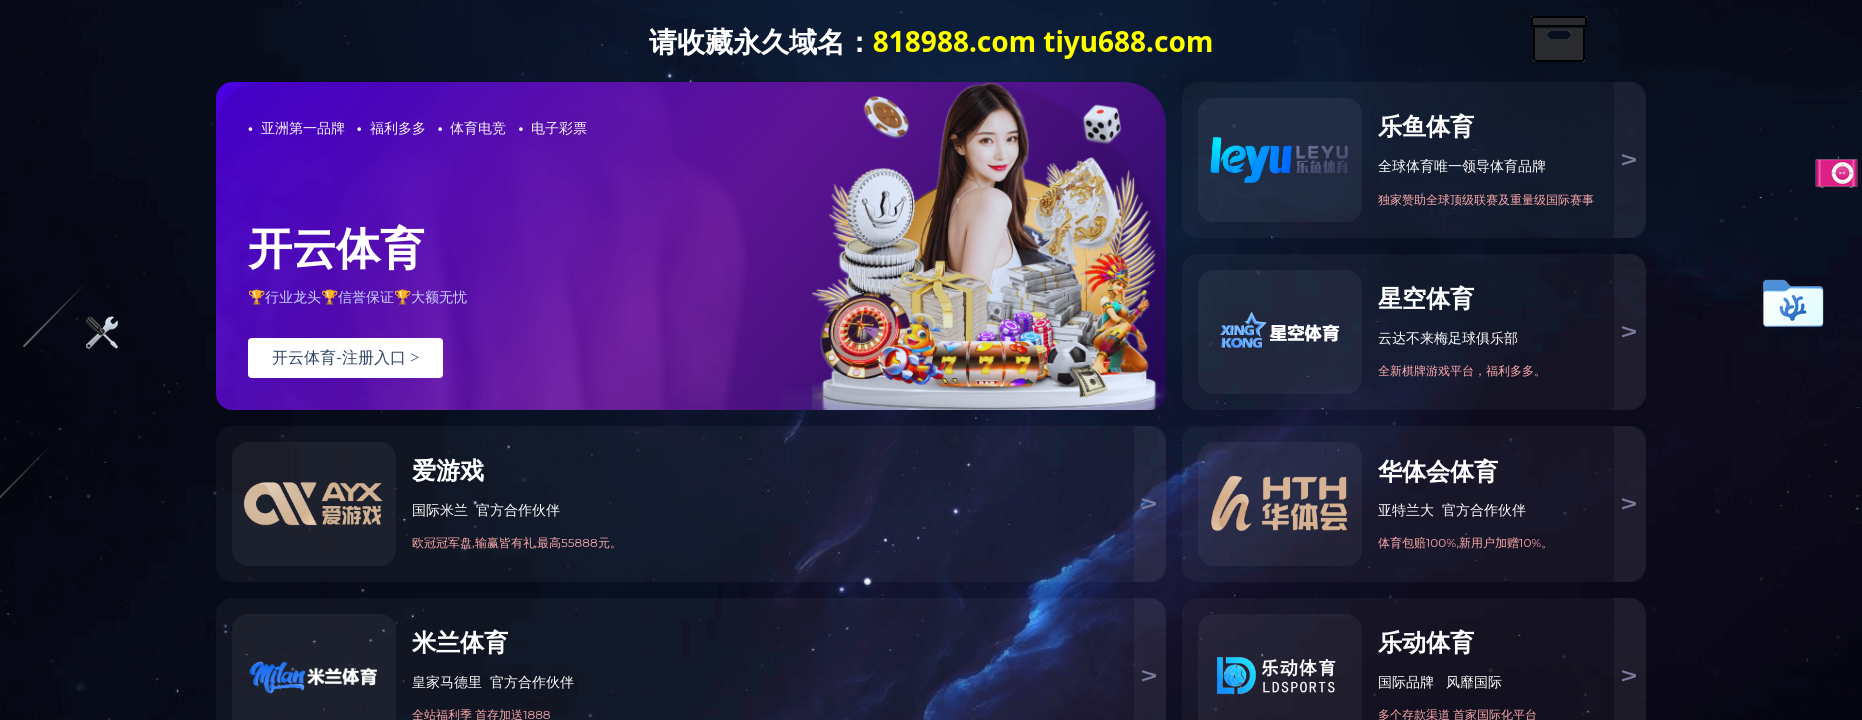 The image size is (1862, 720). I want to click on view archived emails, so click(1559, 38).